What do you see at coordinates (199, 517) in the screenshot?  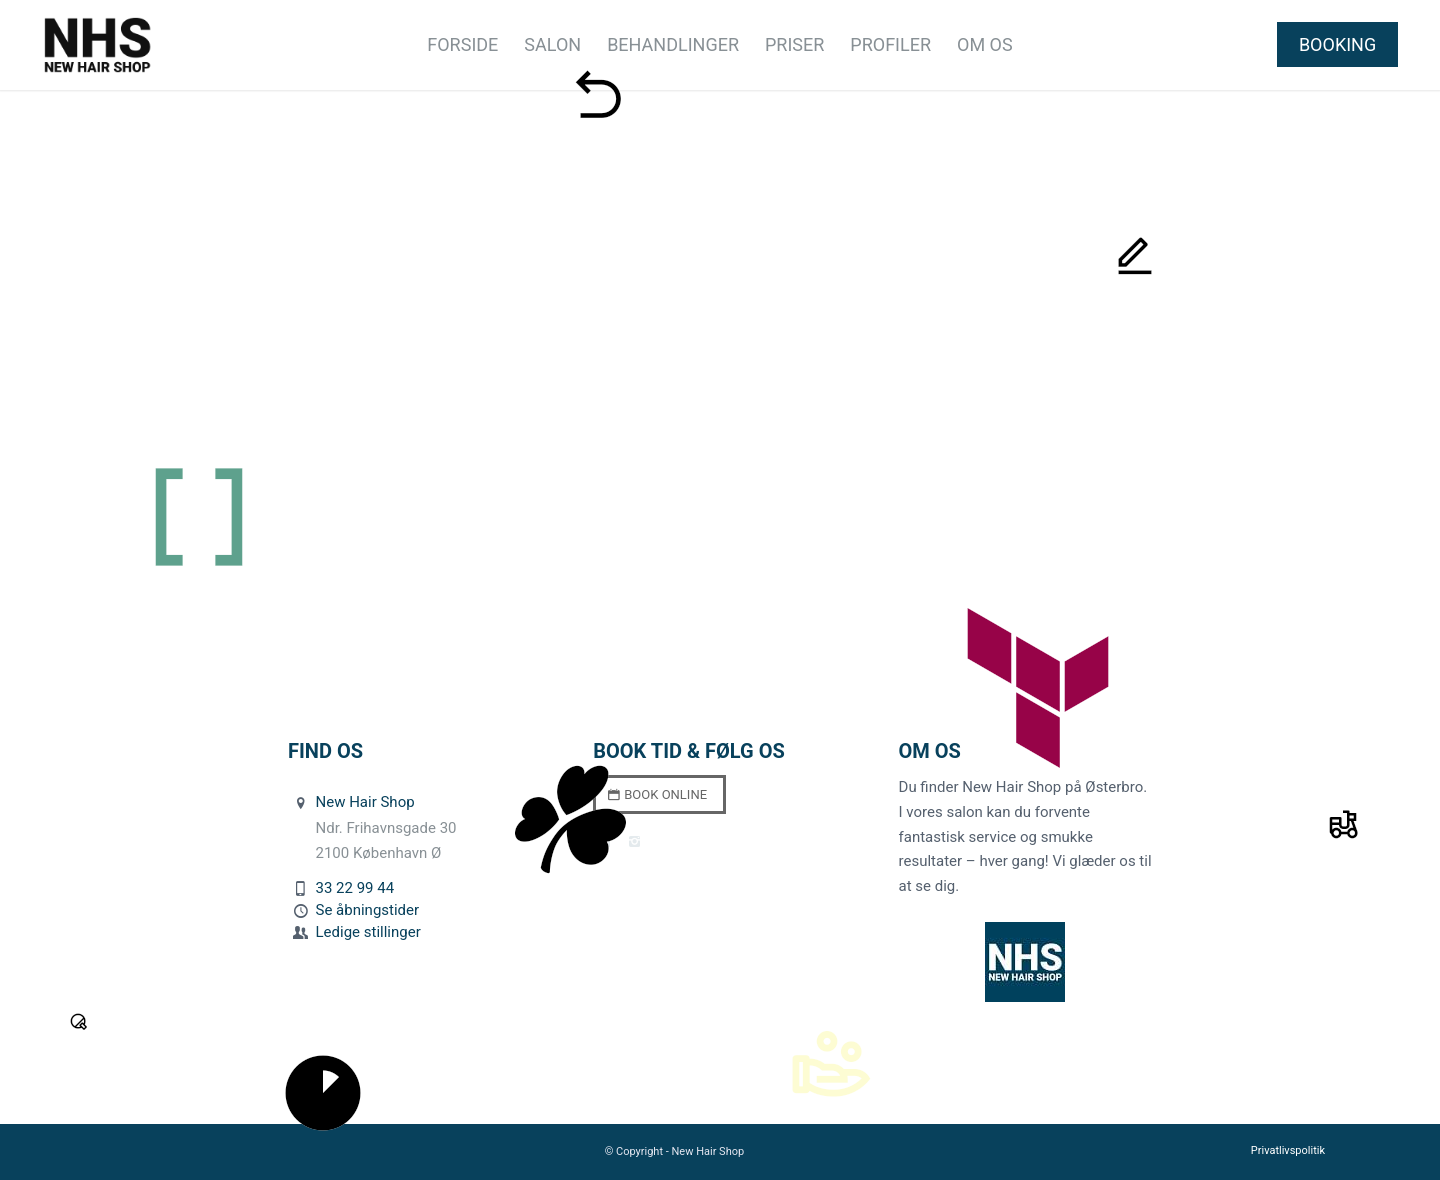 I see `access code editor or development tools` at bounding box center [199, 517].